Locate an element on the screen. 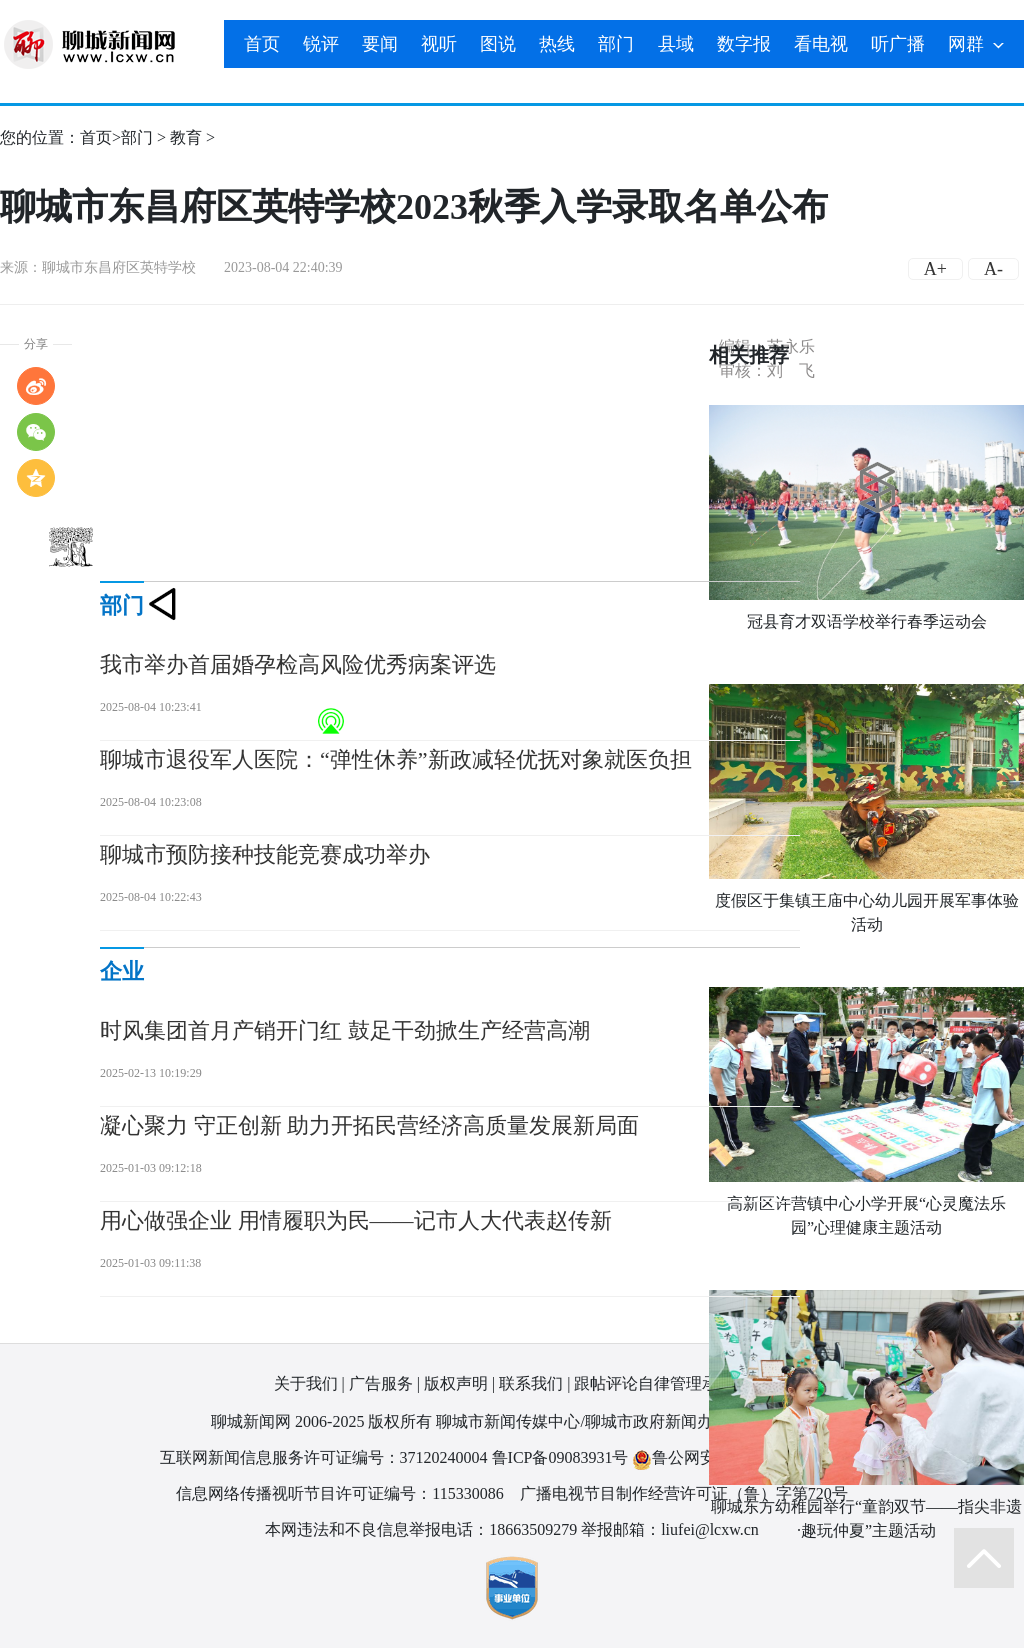 This screenshot has height=1648, width=1024. skypack logo is located at coordinates (877, 487).